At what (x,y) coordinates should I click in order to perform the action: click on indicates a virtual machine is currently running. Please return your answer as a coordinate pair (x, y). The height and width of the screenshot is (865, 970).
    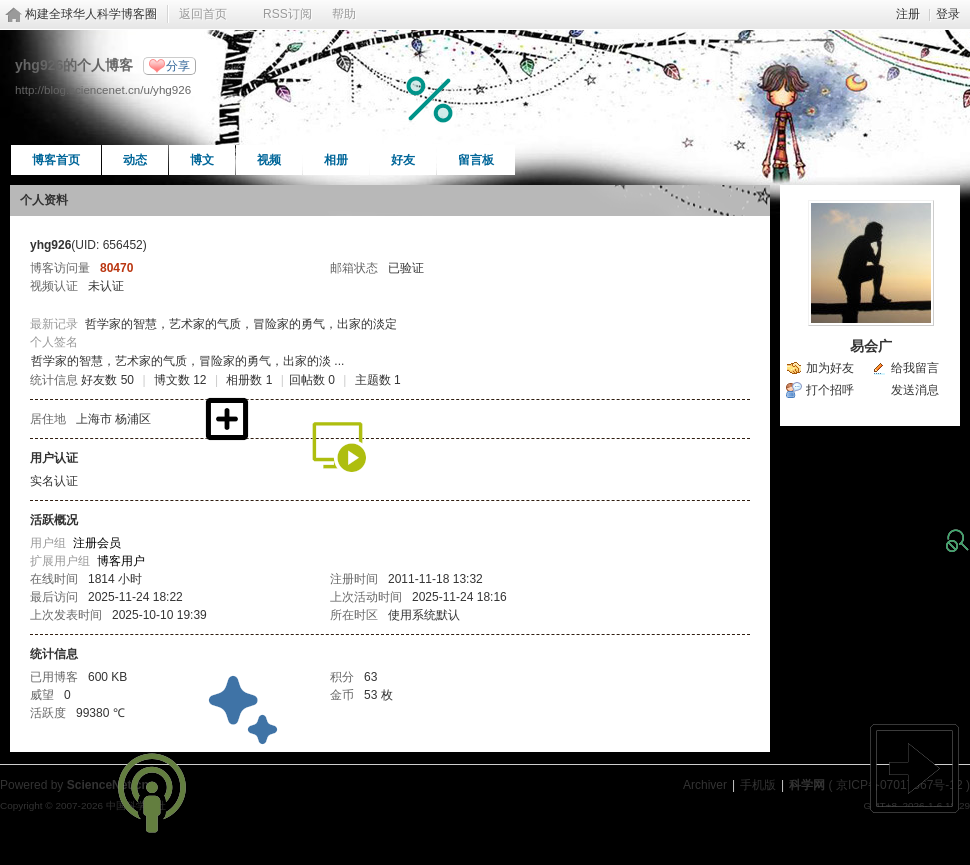
    Looking at the image, I should click on (337, 443).